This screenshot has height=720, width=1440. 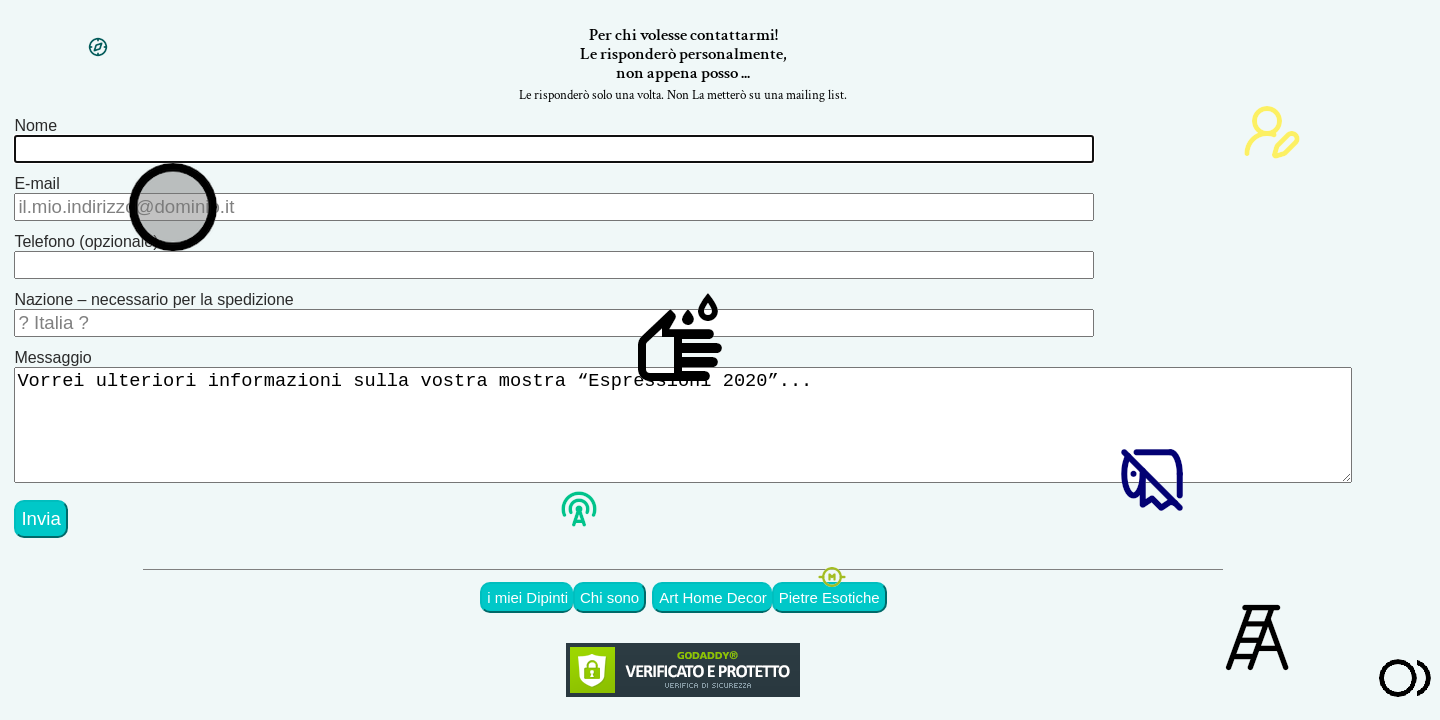 What do you see at coordinates (1258, 637) in the screenshot?
I see `access tools or equipment section` at bounding box center [1258, 637].